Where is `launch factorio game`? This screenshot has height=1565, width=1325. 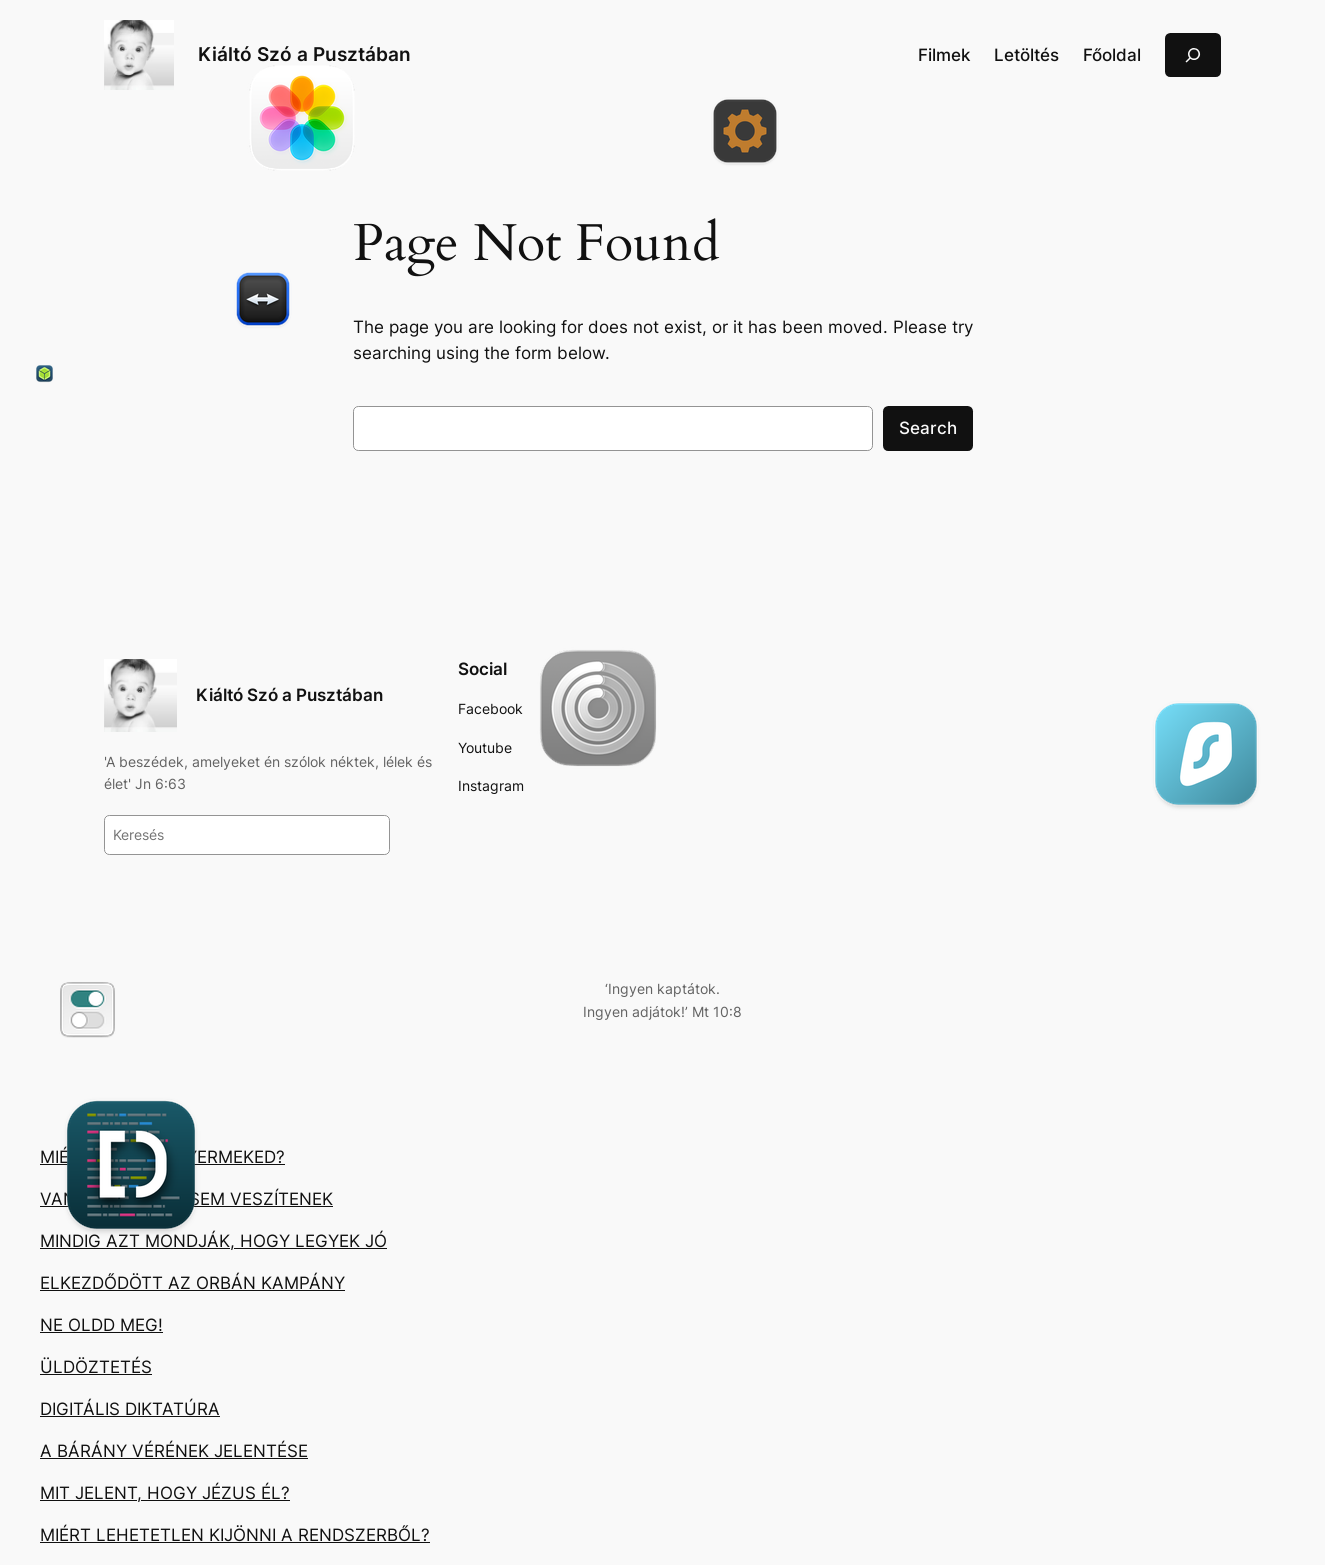 launch factorio game is located at coordinates (745, 131).